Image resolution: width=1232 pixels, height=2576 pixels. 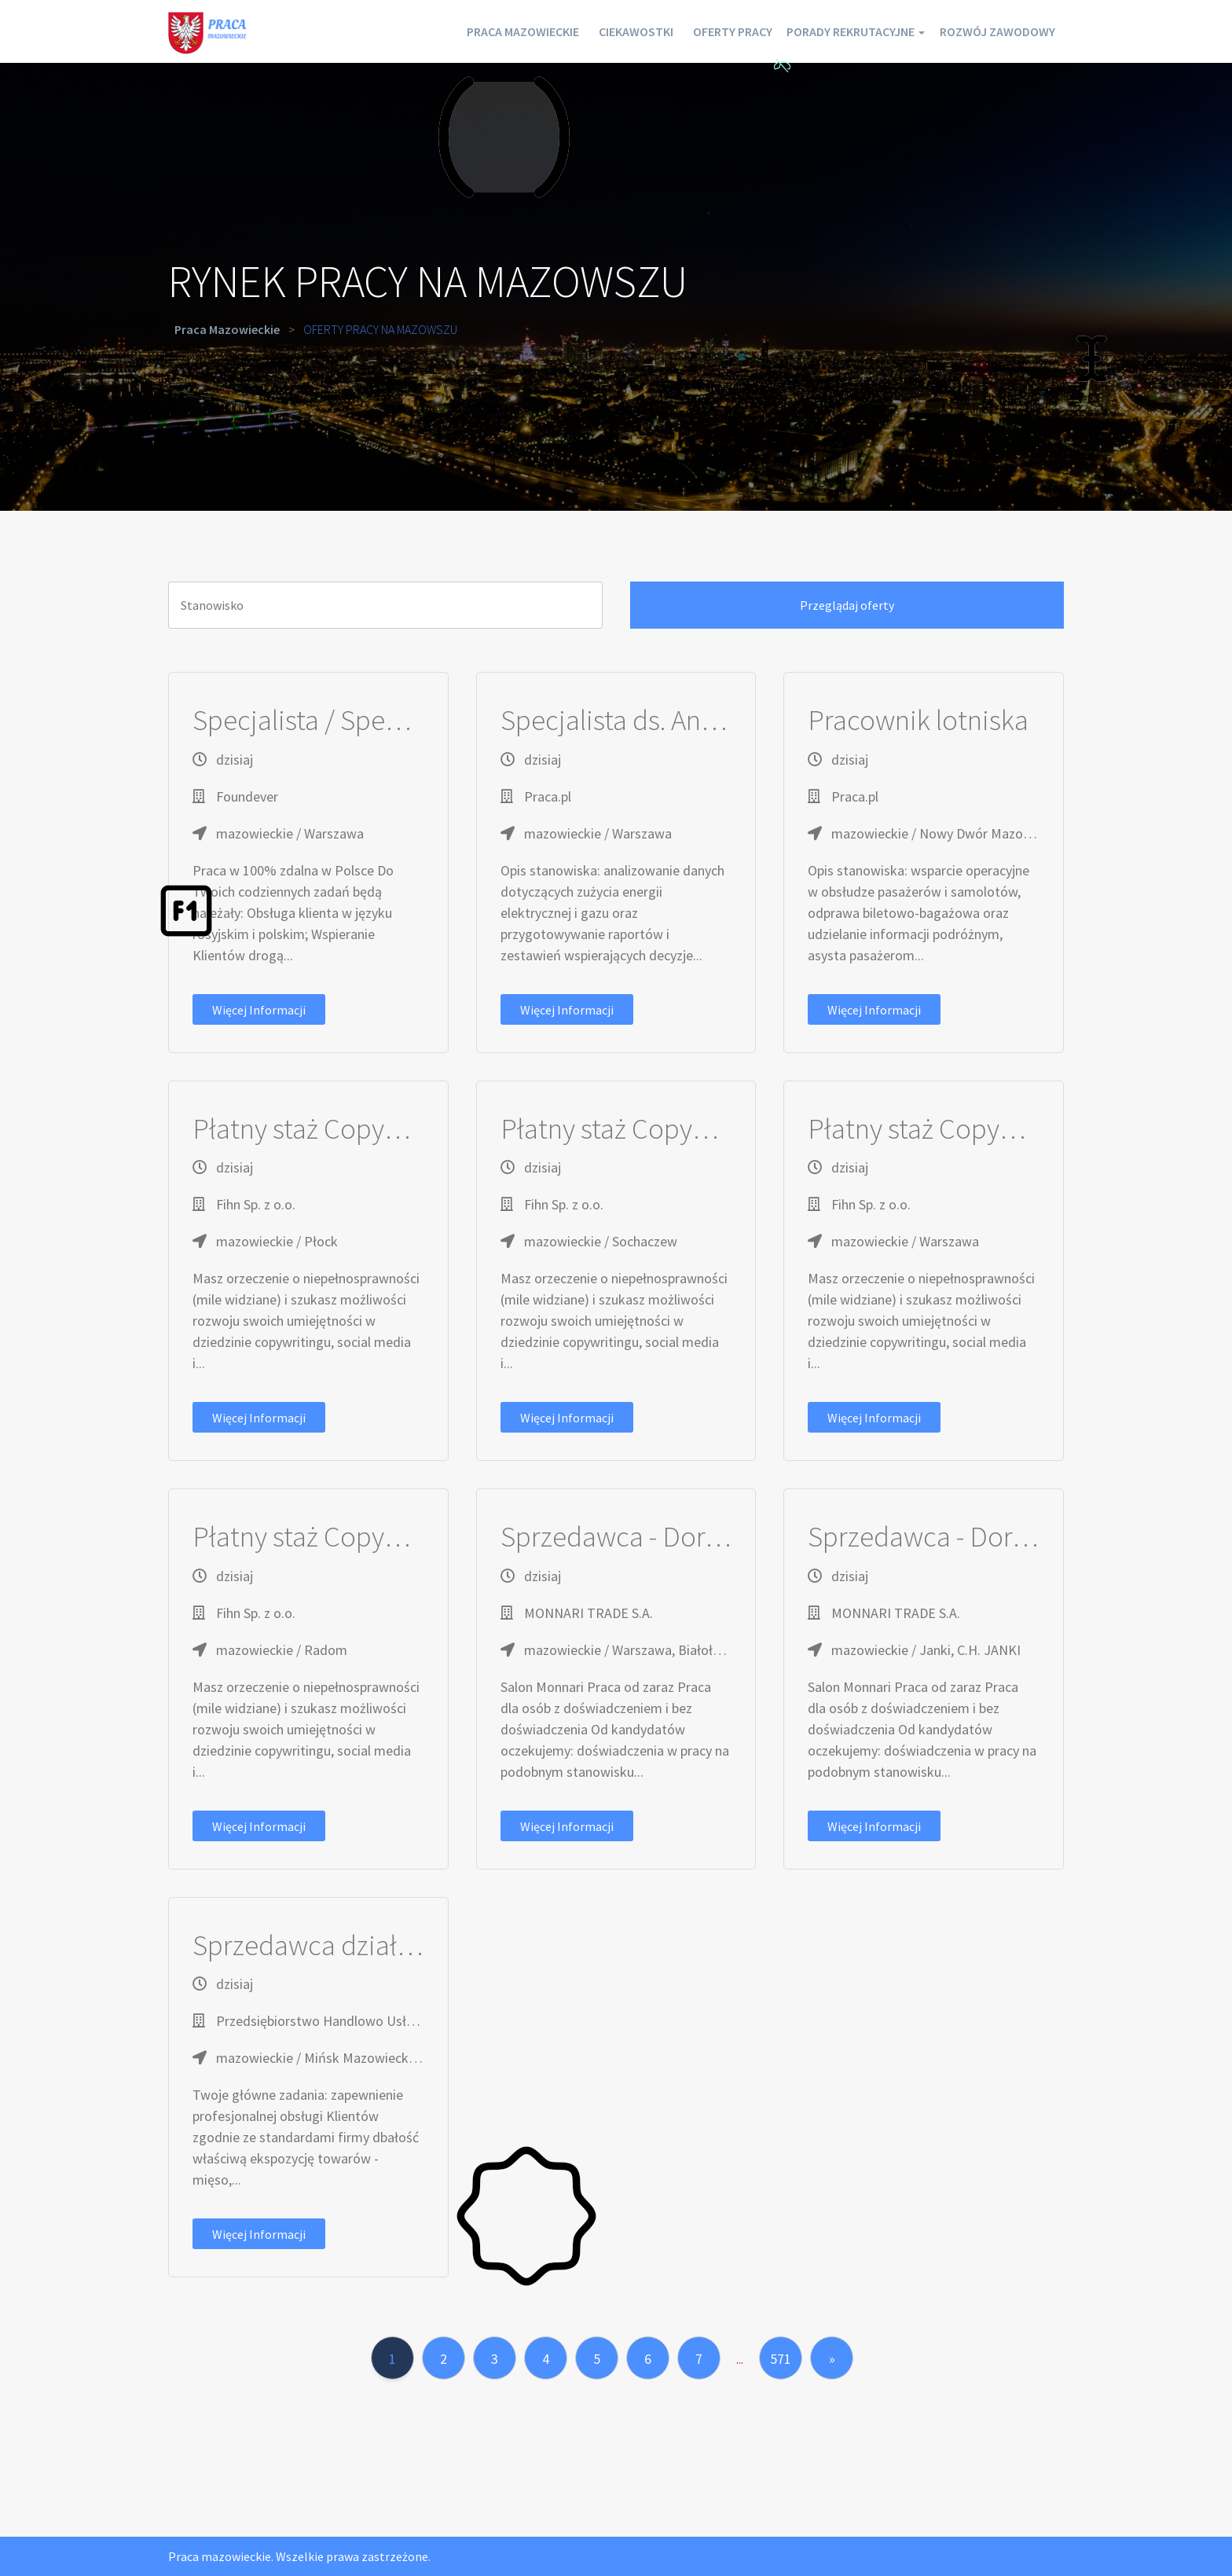 I want to click on access help or support documentation, so click(x=186, y=911).